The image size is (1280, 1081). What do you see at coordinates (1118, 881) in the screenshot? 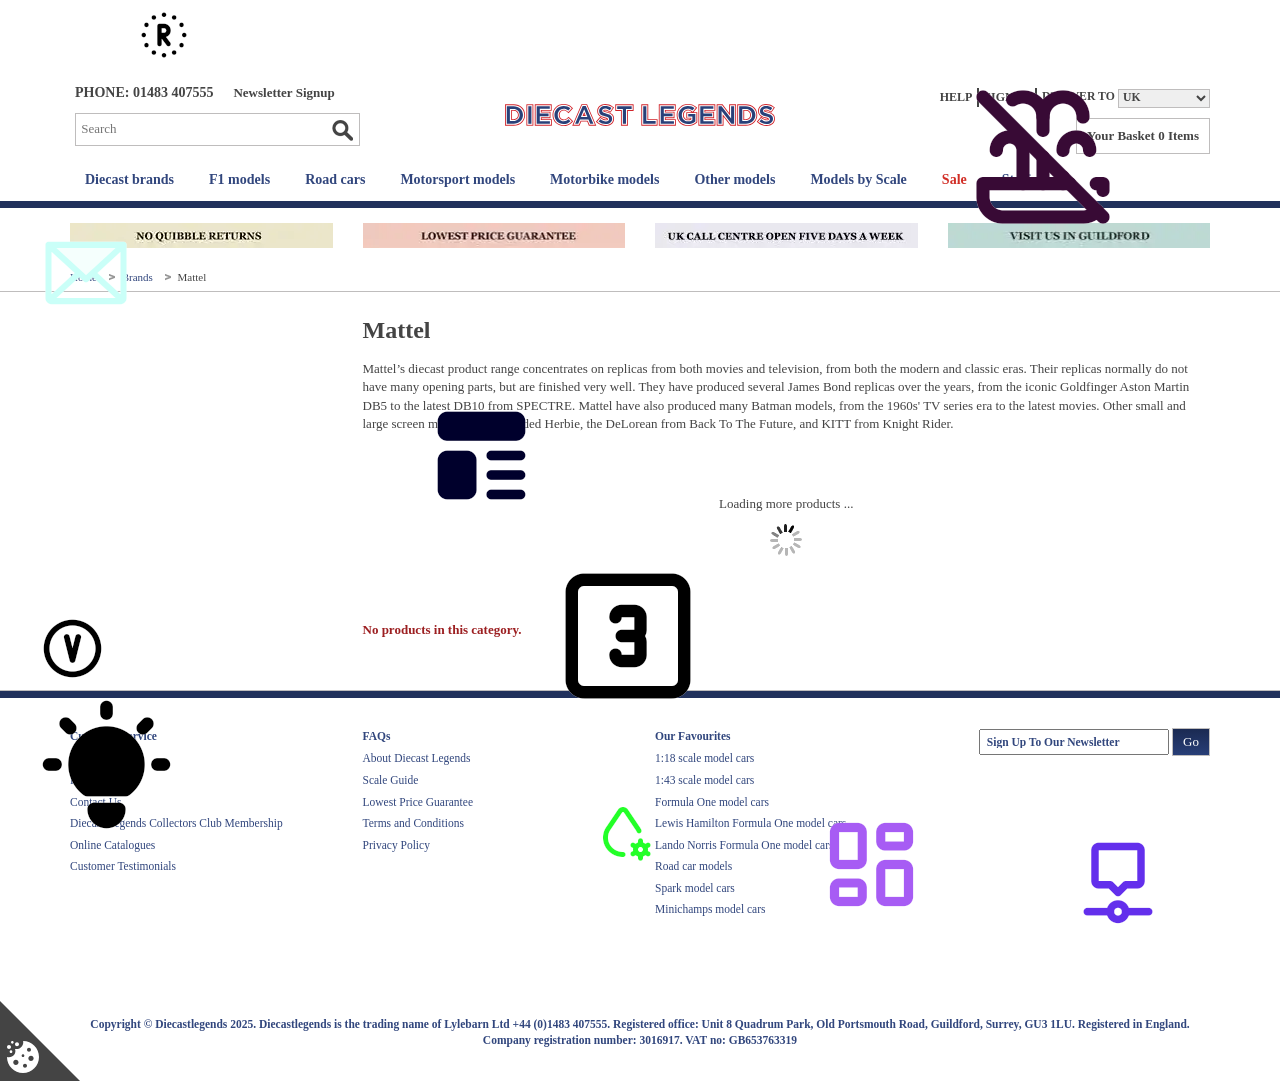
I see `view event details on timeline` at bounding box center [1118, 881].